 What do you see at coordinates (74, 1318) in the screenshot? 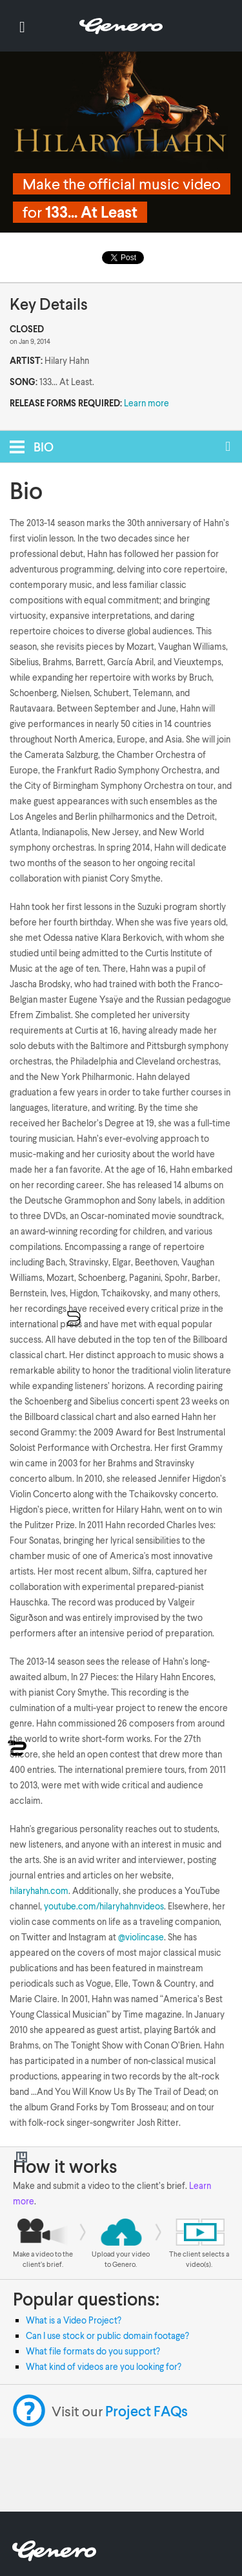
I see `bluesound brand logo` at bounding box center [74, 1318].